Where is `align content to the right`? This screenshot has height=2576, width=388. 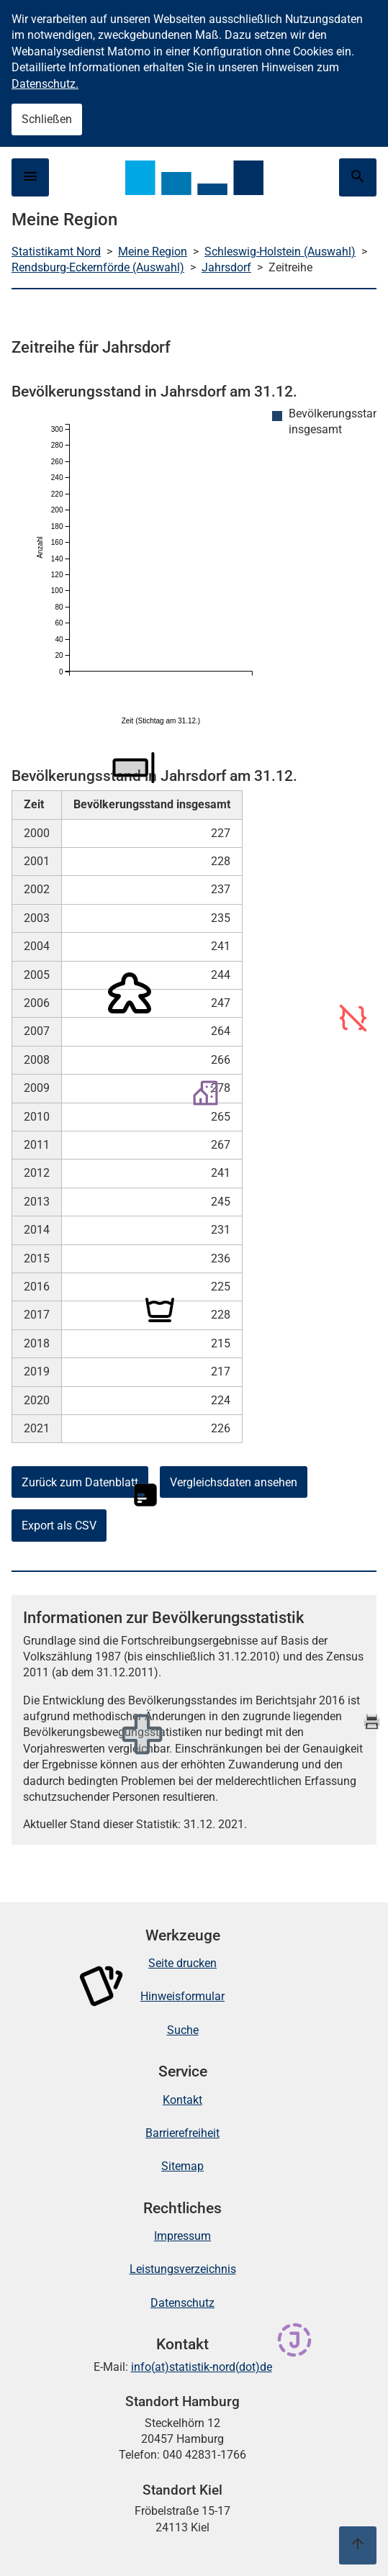
align content to the right is located at coordinates (134, 767).